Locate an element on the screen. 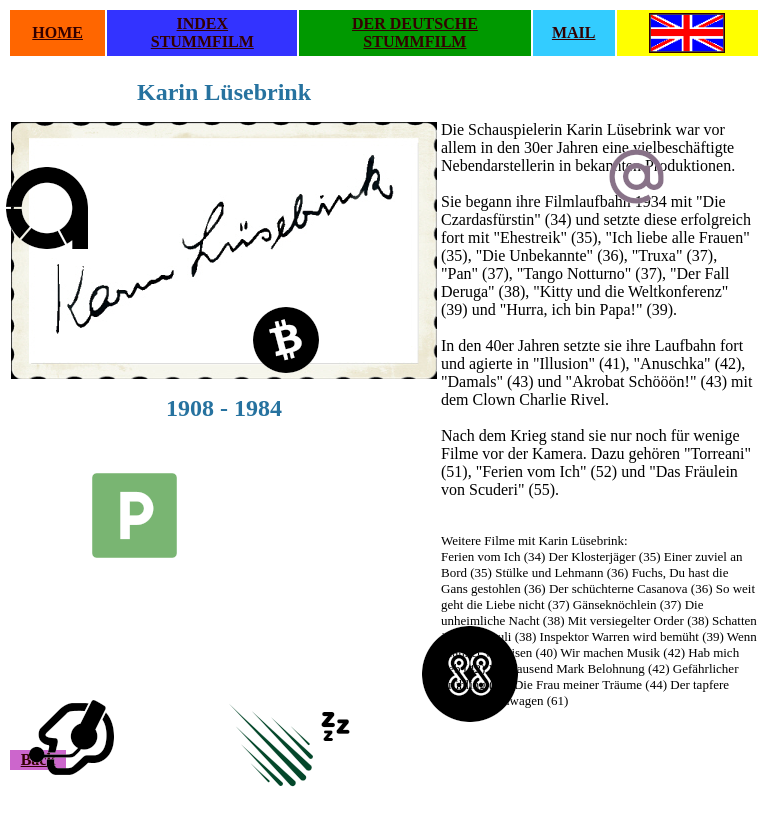 The image size is (768, 816). LazyVim neovim configuration logo is located at coordinates (335, 726).